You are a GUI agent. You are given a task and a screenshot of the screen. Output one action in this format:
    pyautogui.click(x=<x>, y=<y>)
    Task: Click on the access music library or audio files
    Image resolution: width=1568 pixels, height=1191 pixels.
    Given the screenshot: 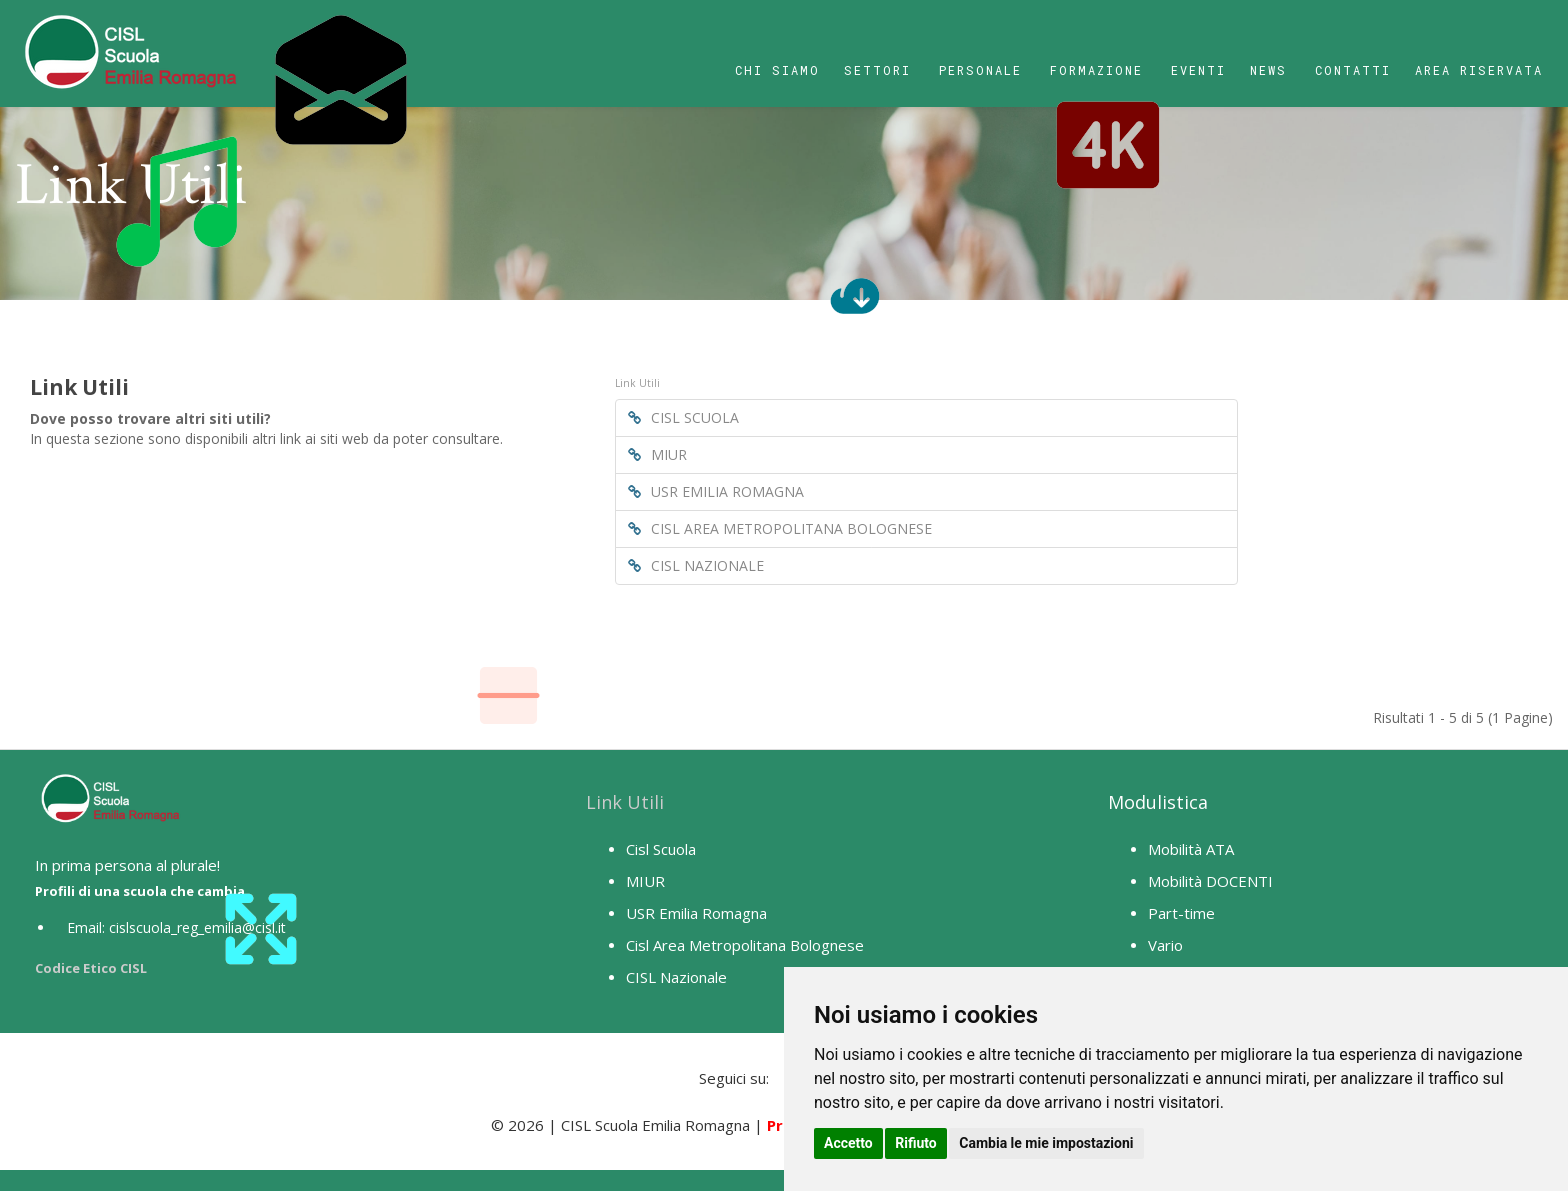 What is the action you would take?
    pyautogui.click(x=184, y=204)
    